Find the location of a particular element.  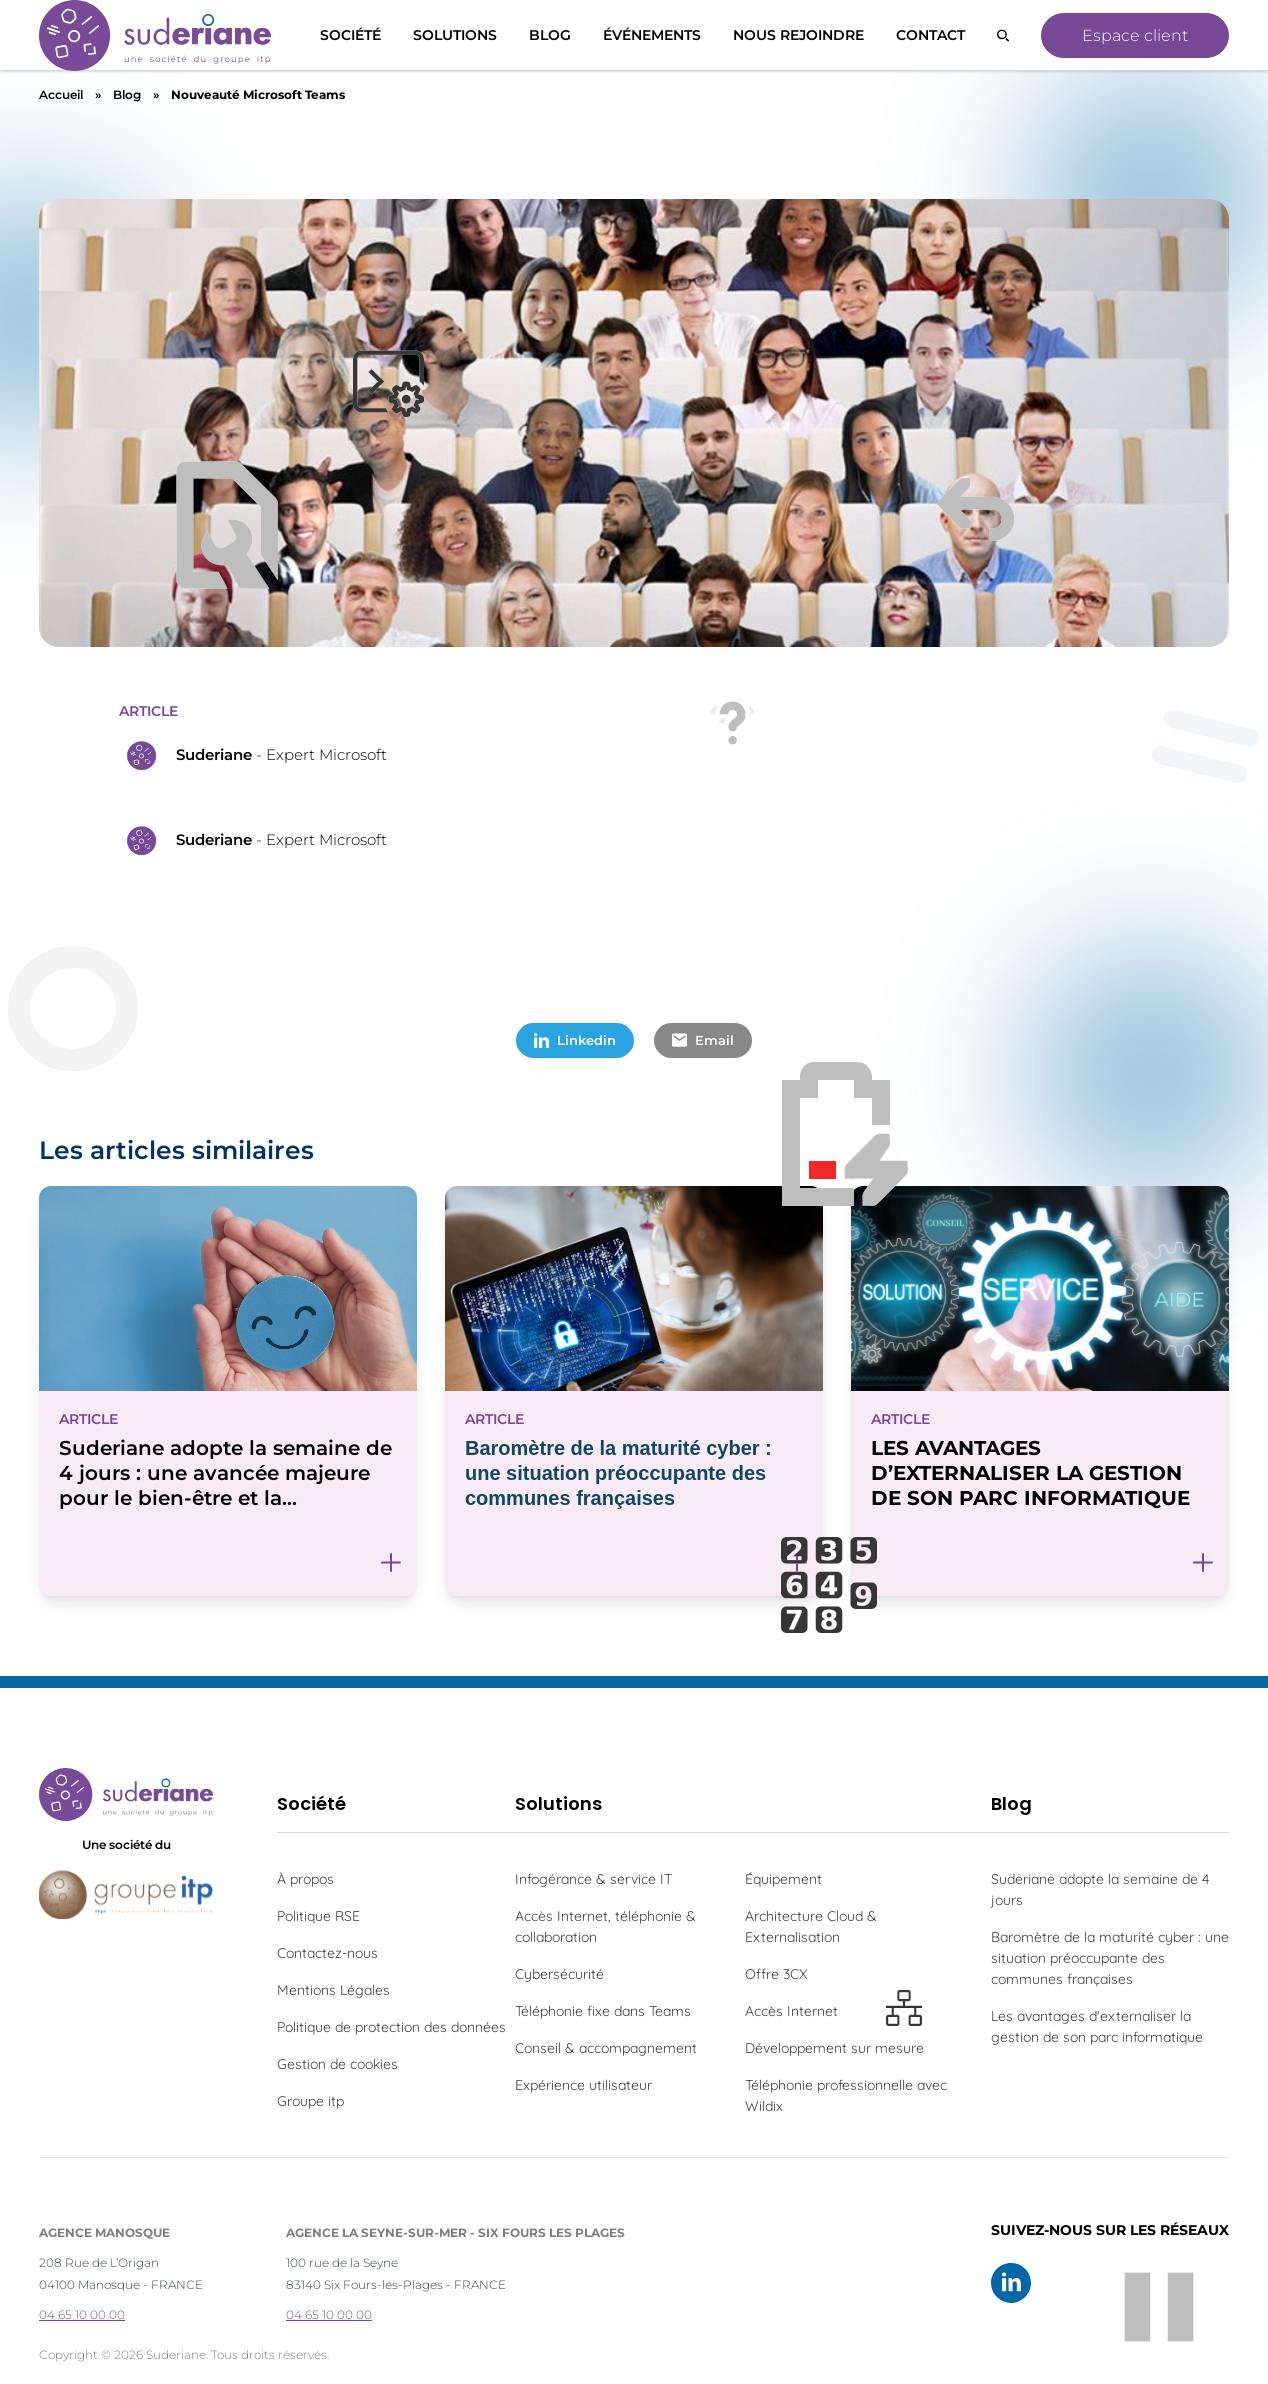

undo the last action is located at coordinates (976, 509).